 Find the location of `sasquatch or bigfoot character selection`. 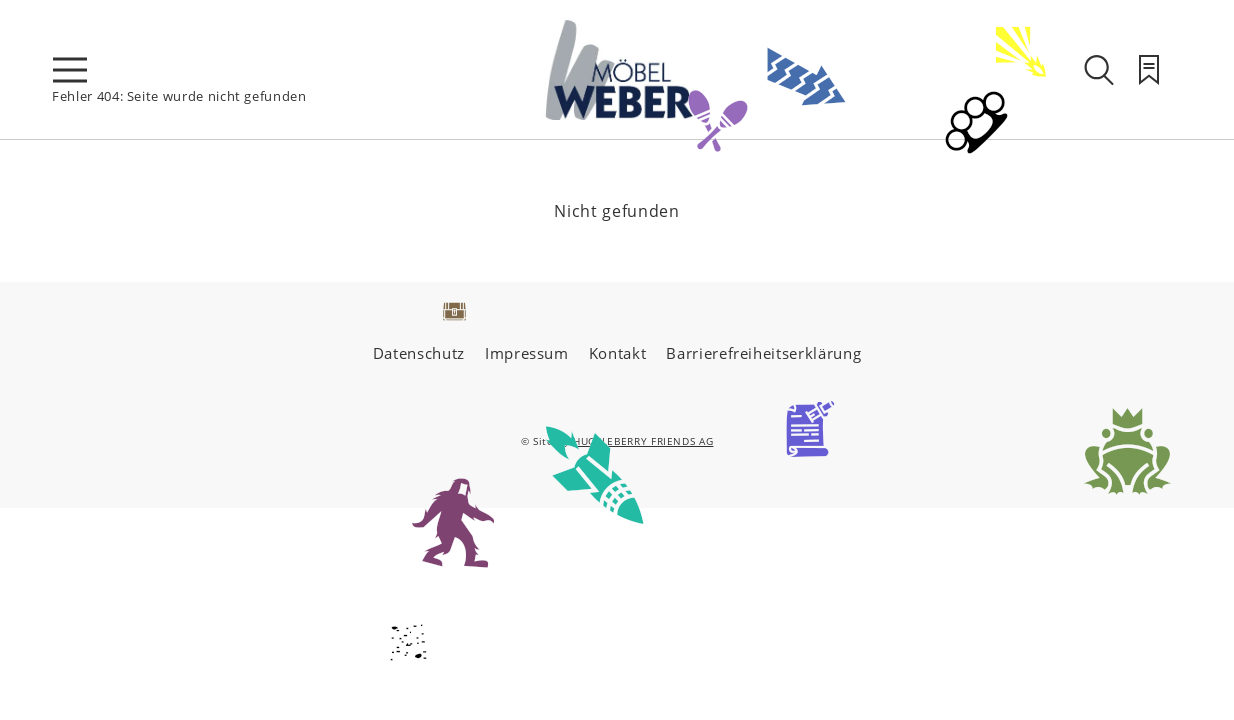

sasquatch or bigfoot character selection is located at coordinates (453, 523).